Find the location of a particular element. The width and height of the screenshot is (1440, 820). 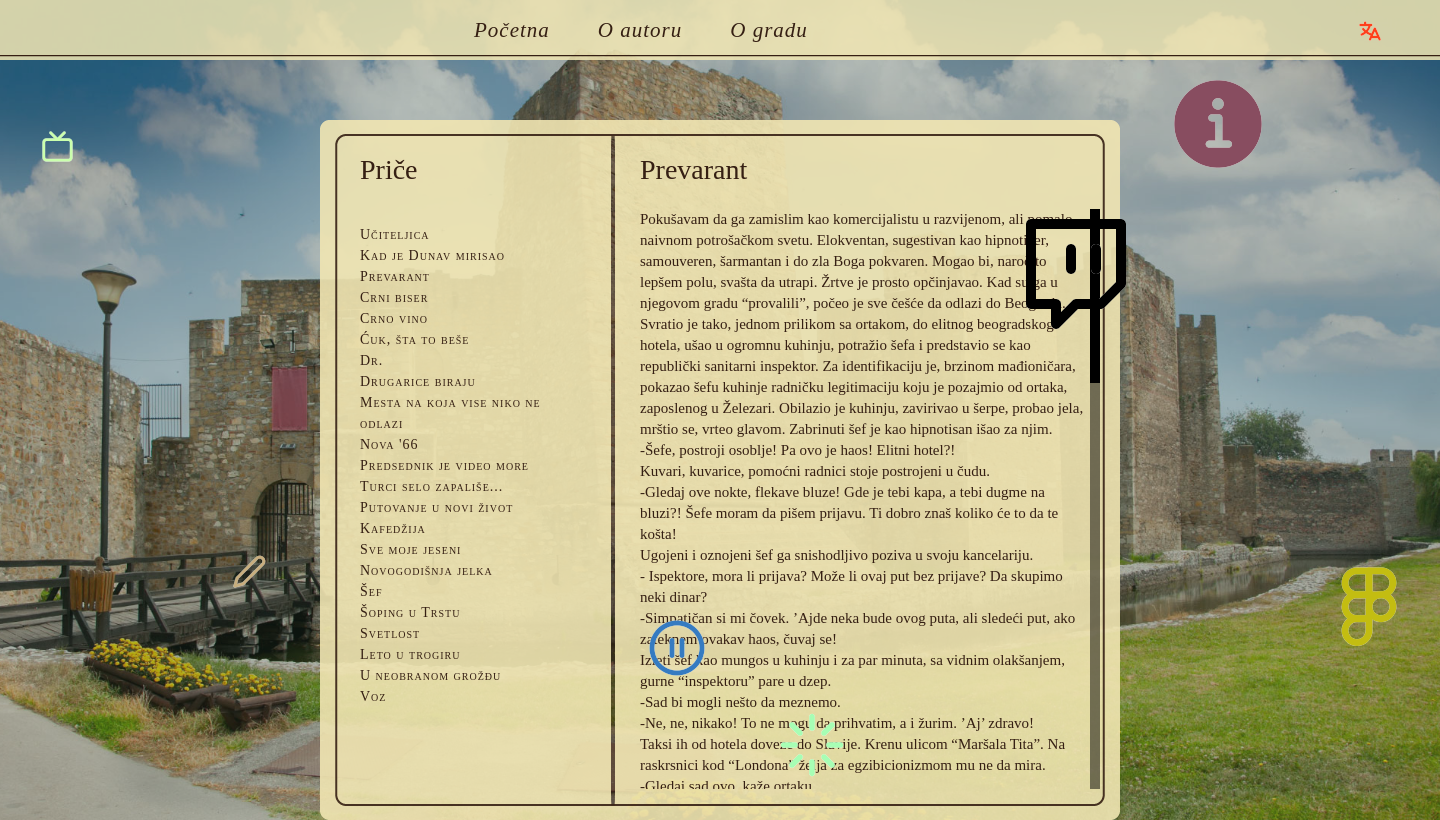

change language settings is located at coordinates (1370, 31).